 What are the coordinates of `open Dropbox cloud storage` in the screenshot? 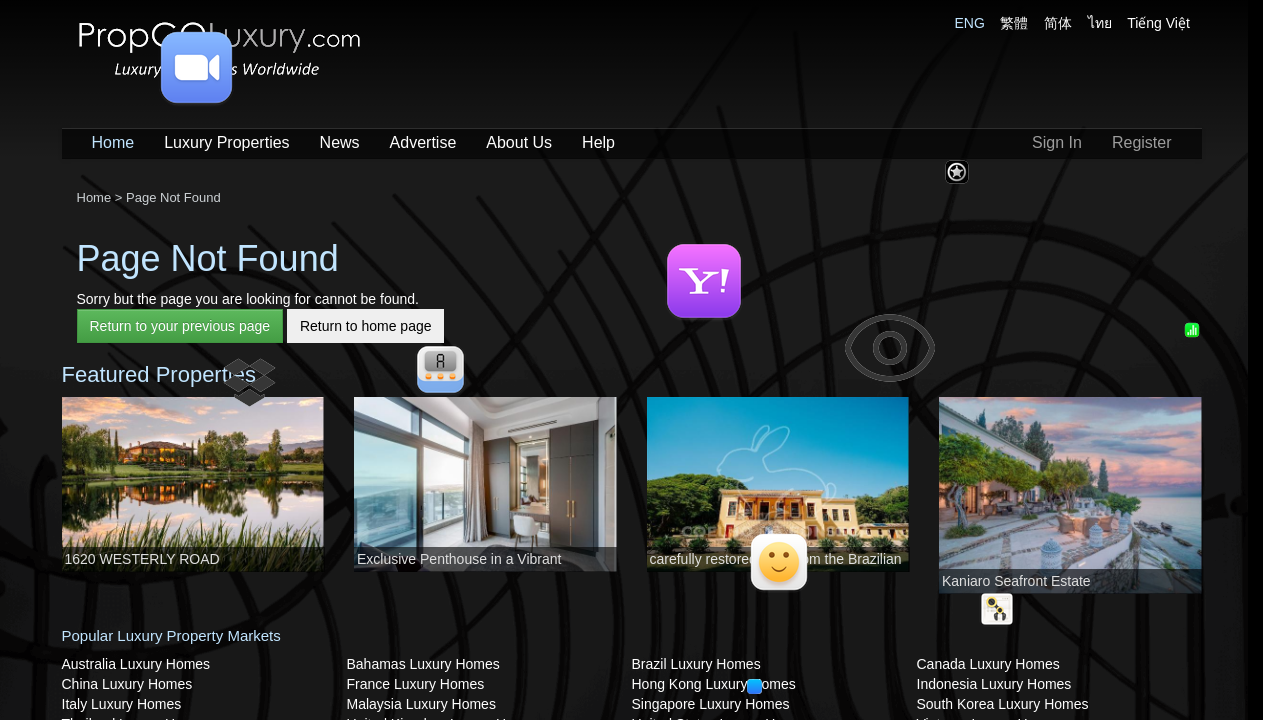 It's located at (249, 384).